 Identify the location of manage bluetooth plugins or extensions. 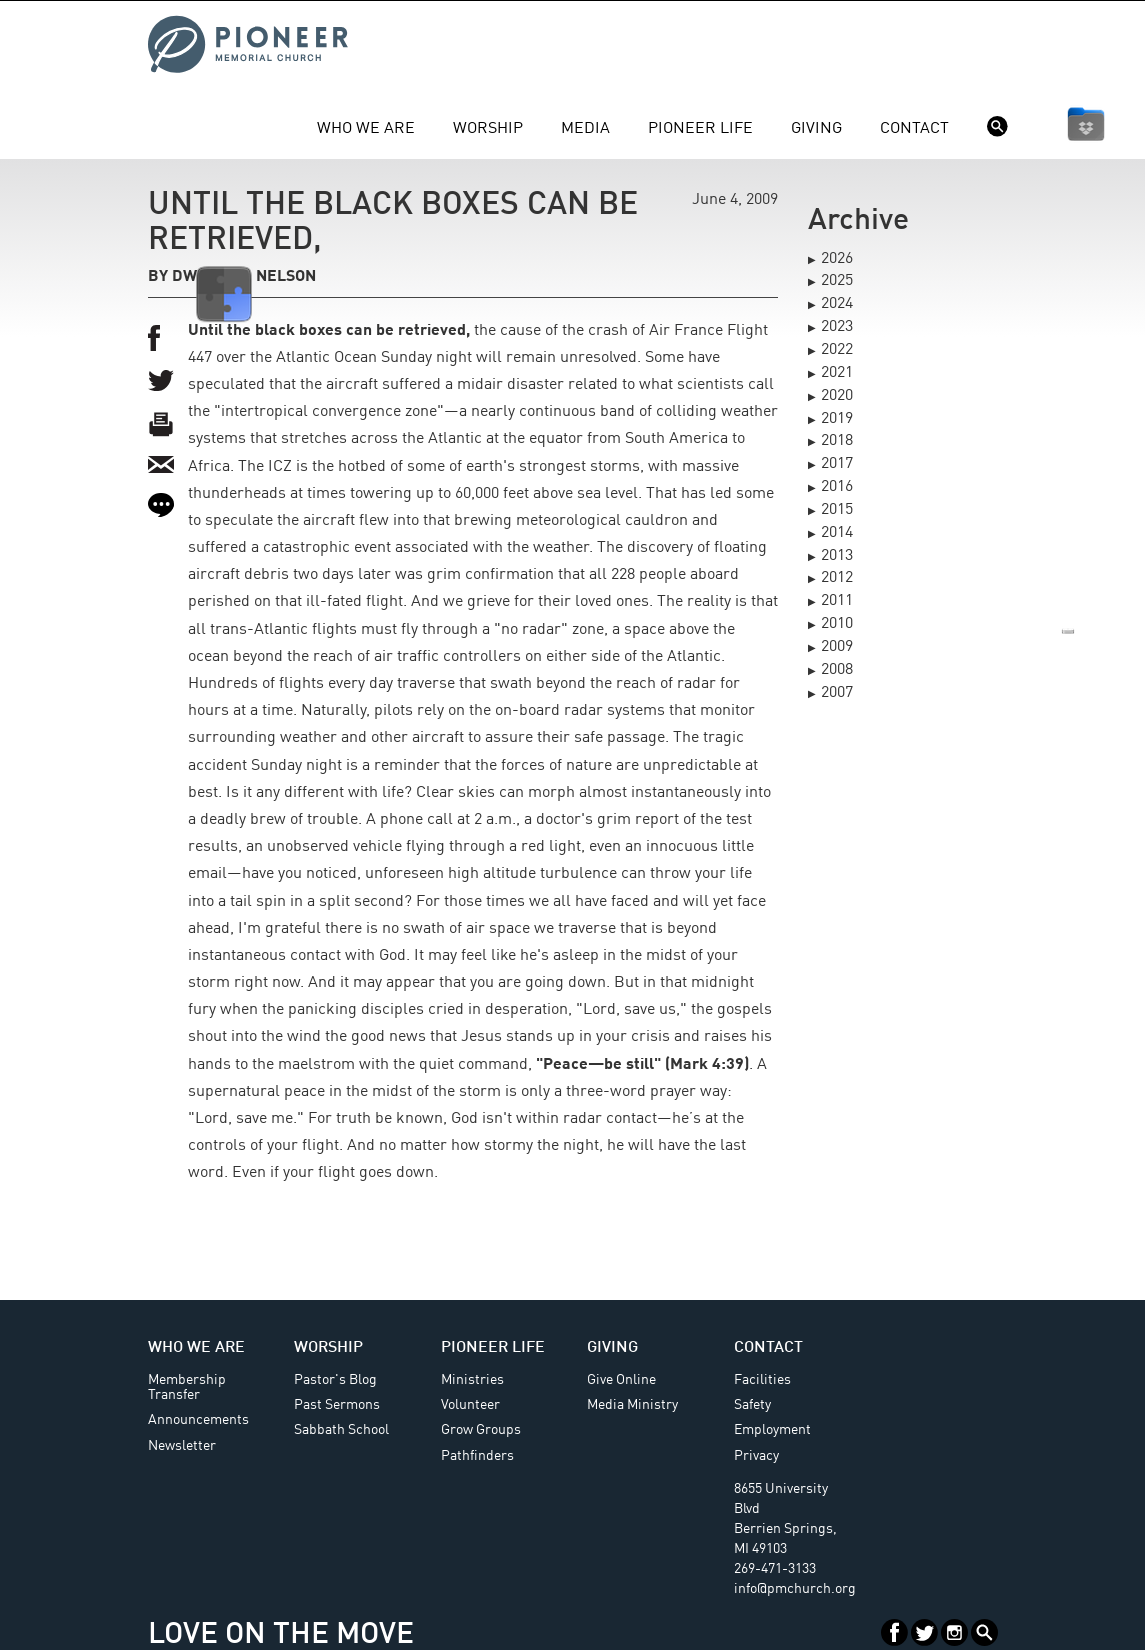
(224, 294).